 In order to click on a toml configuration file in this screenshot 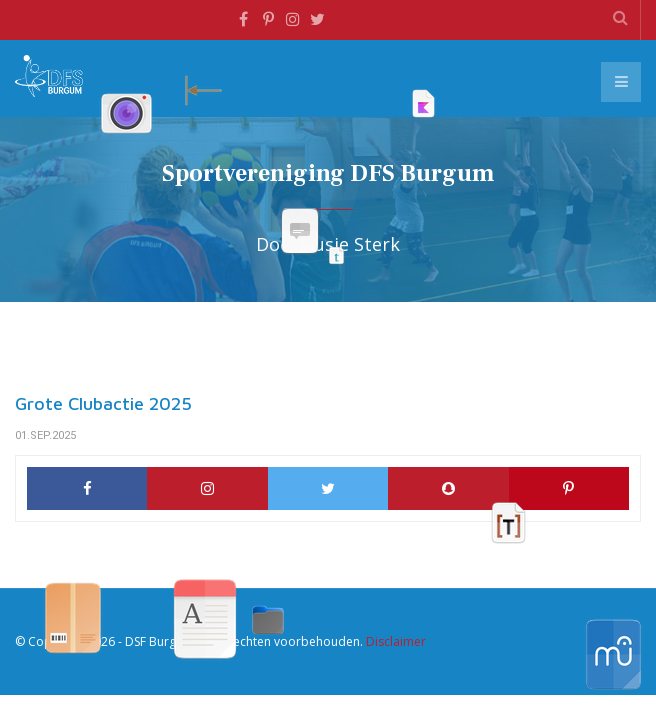, I will do `click(508, 522)`.